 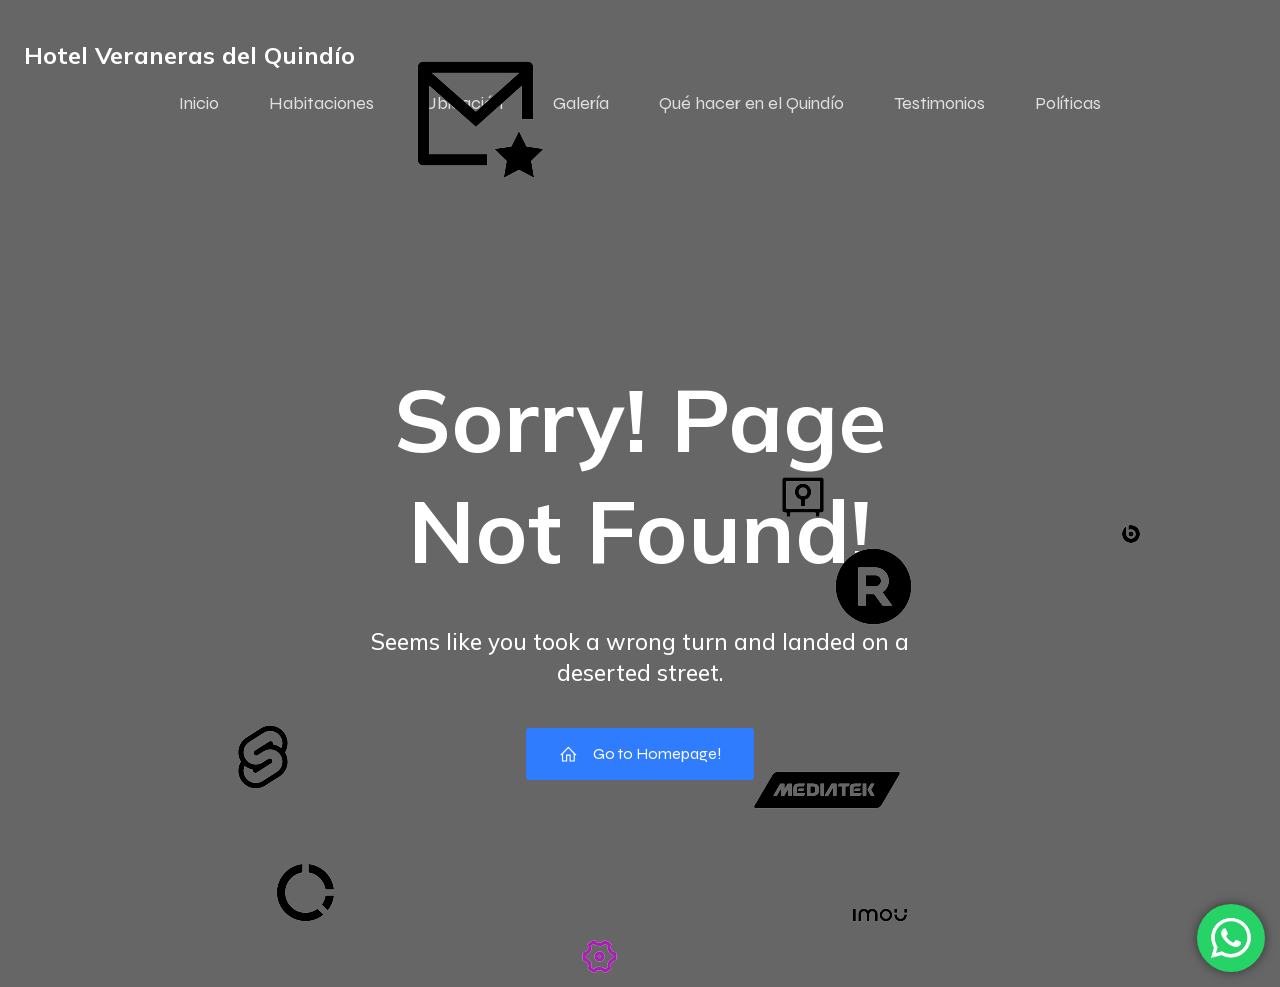 What do you see at coordinates (803, 496) in the screenshot?
I see `access secure storage or vault` at bounding box center [803, 496].